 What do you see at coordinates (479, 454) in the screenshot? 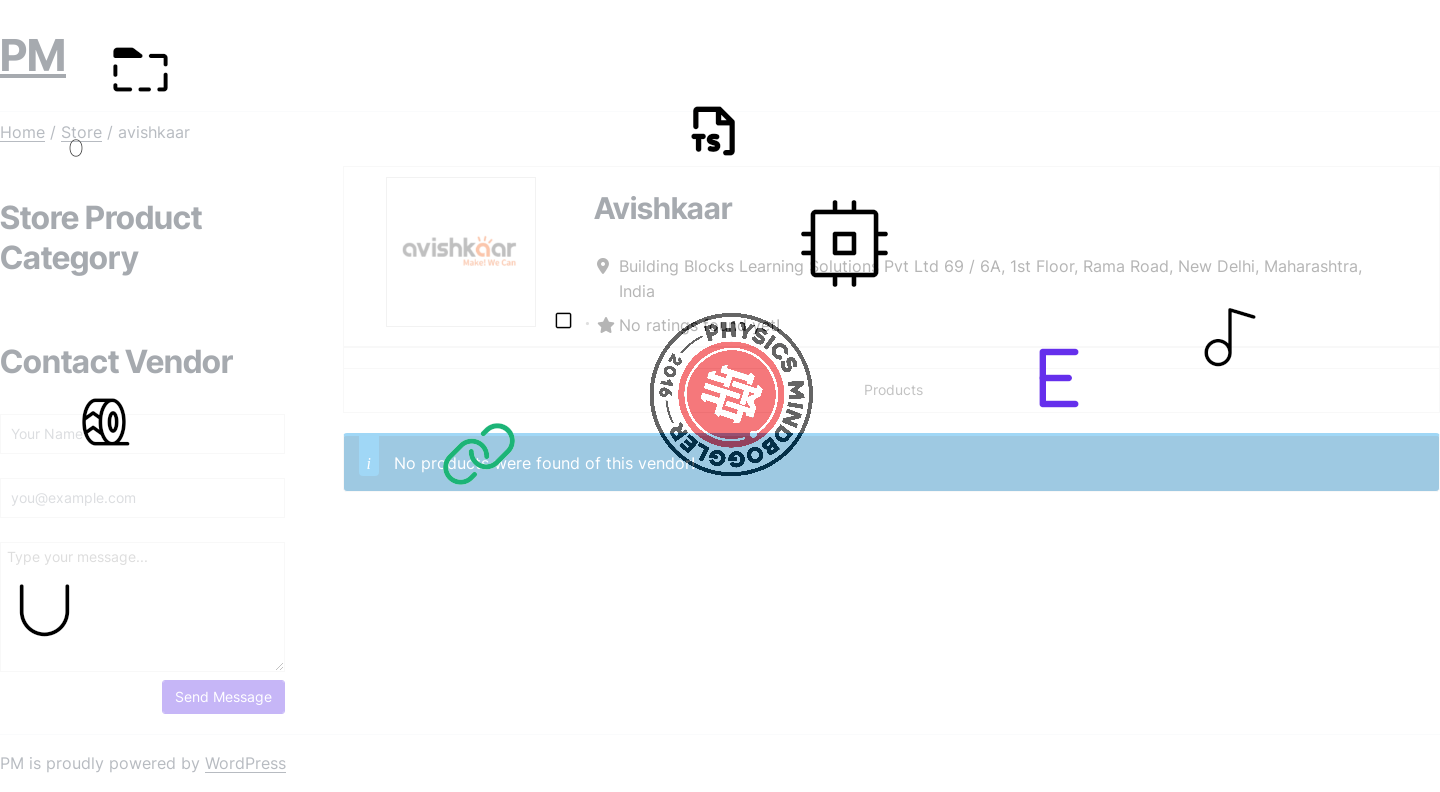
I see `copy or share a link` at bounding box center [479, 454].